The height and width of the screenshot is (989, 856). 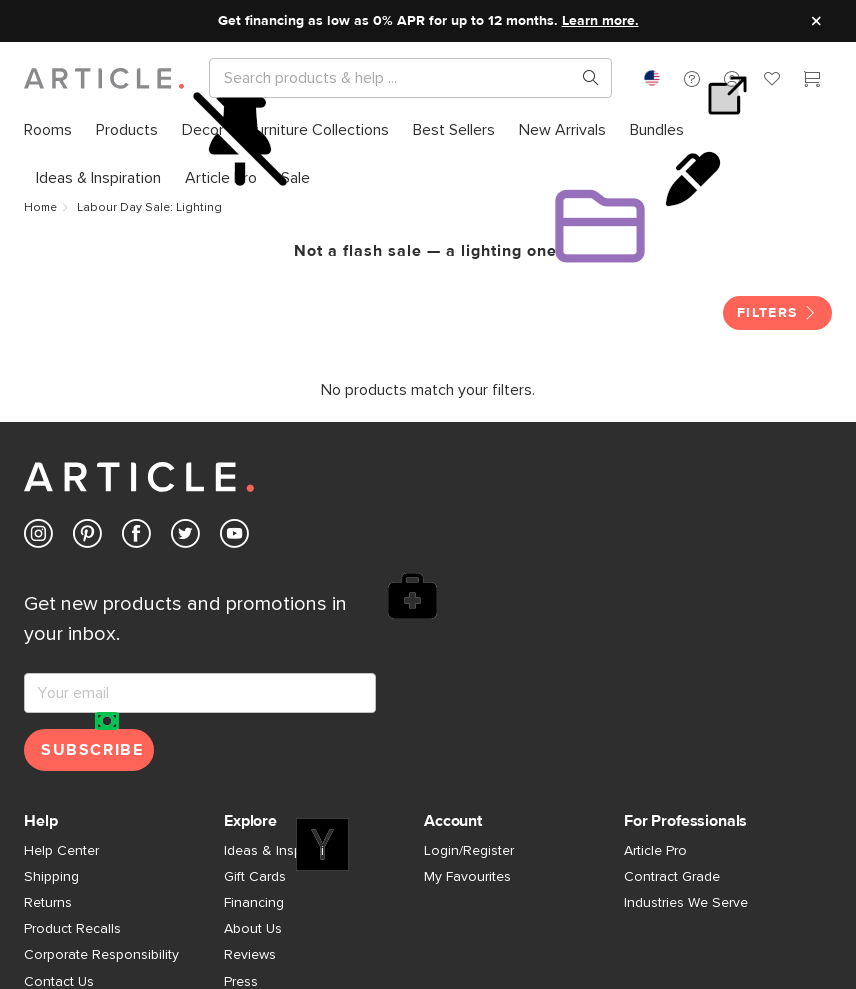 What do you see at coordinates (727, 95) in the screenshot?
I see `open link in a new window or tab` at bounding box center [727, 95].